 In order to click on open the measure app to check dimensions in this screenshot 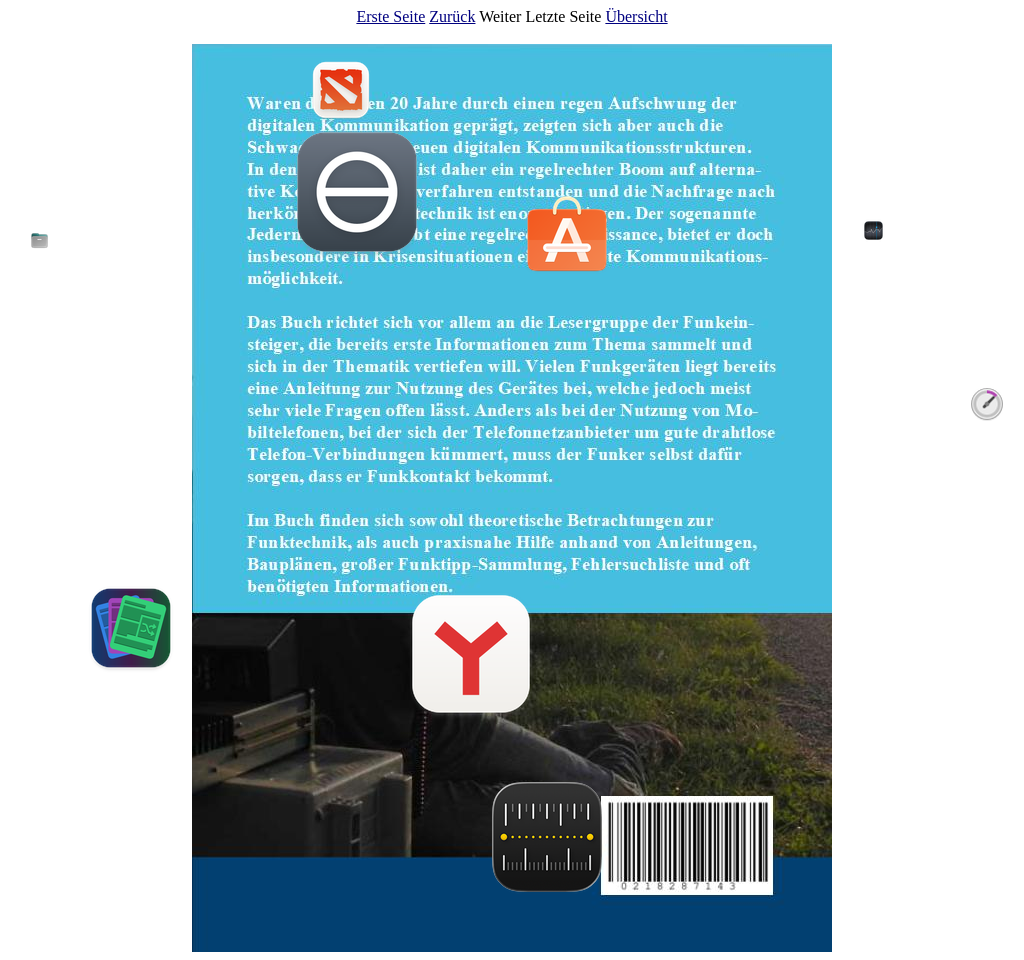, I will do `click(547, 837)`.